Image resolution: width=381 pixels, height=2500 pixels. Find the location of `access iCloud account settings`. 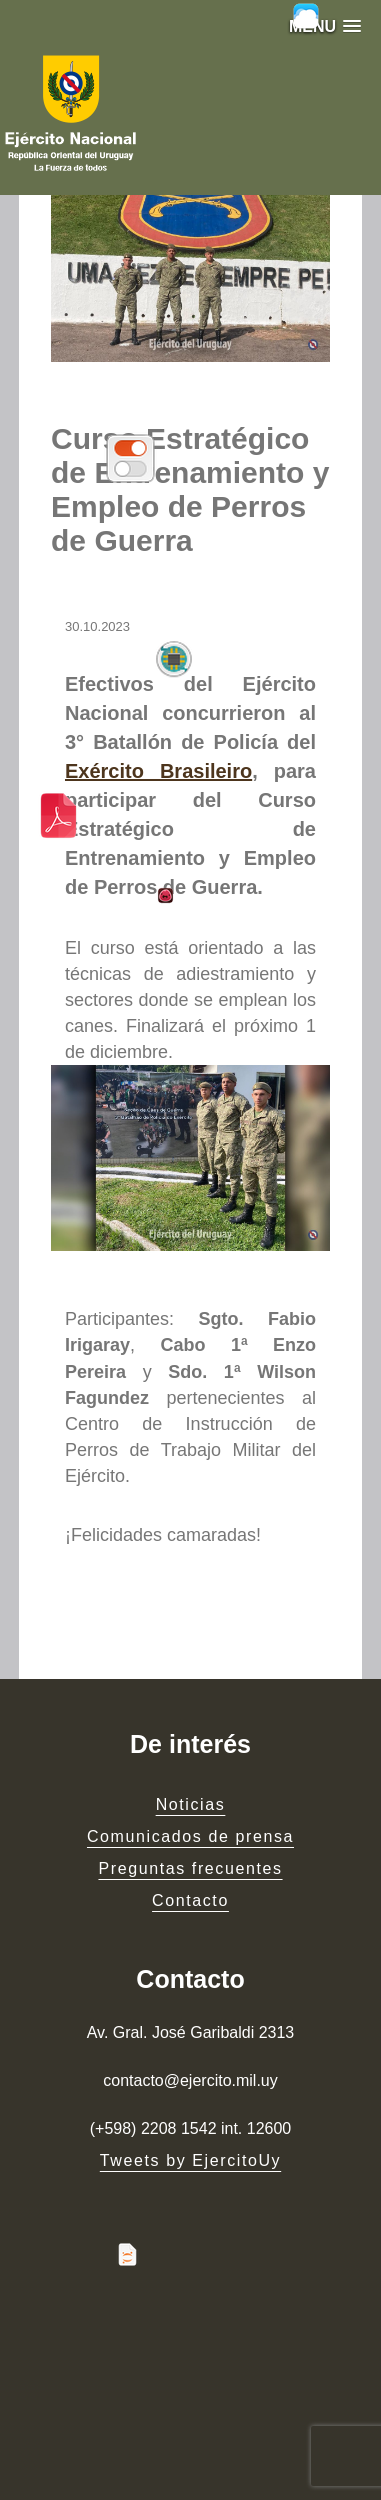

access iCloud account settings is located at coordinates (306, 16).